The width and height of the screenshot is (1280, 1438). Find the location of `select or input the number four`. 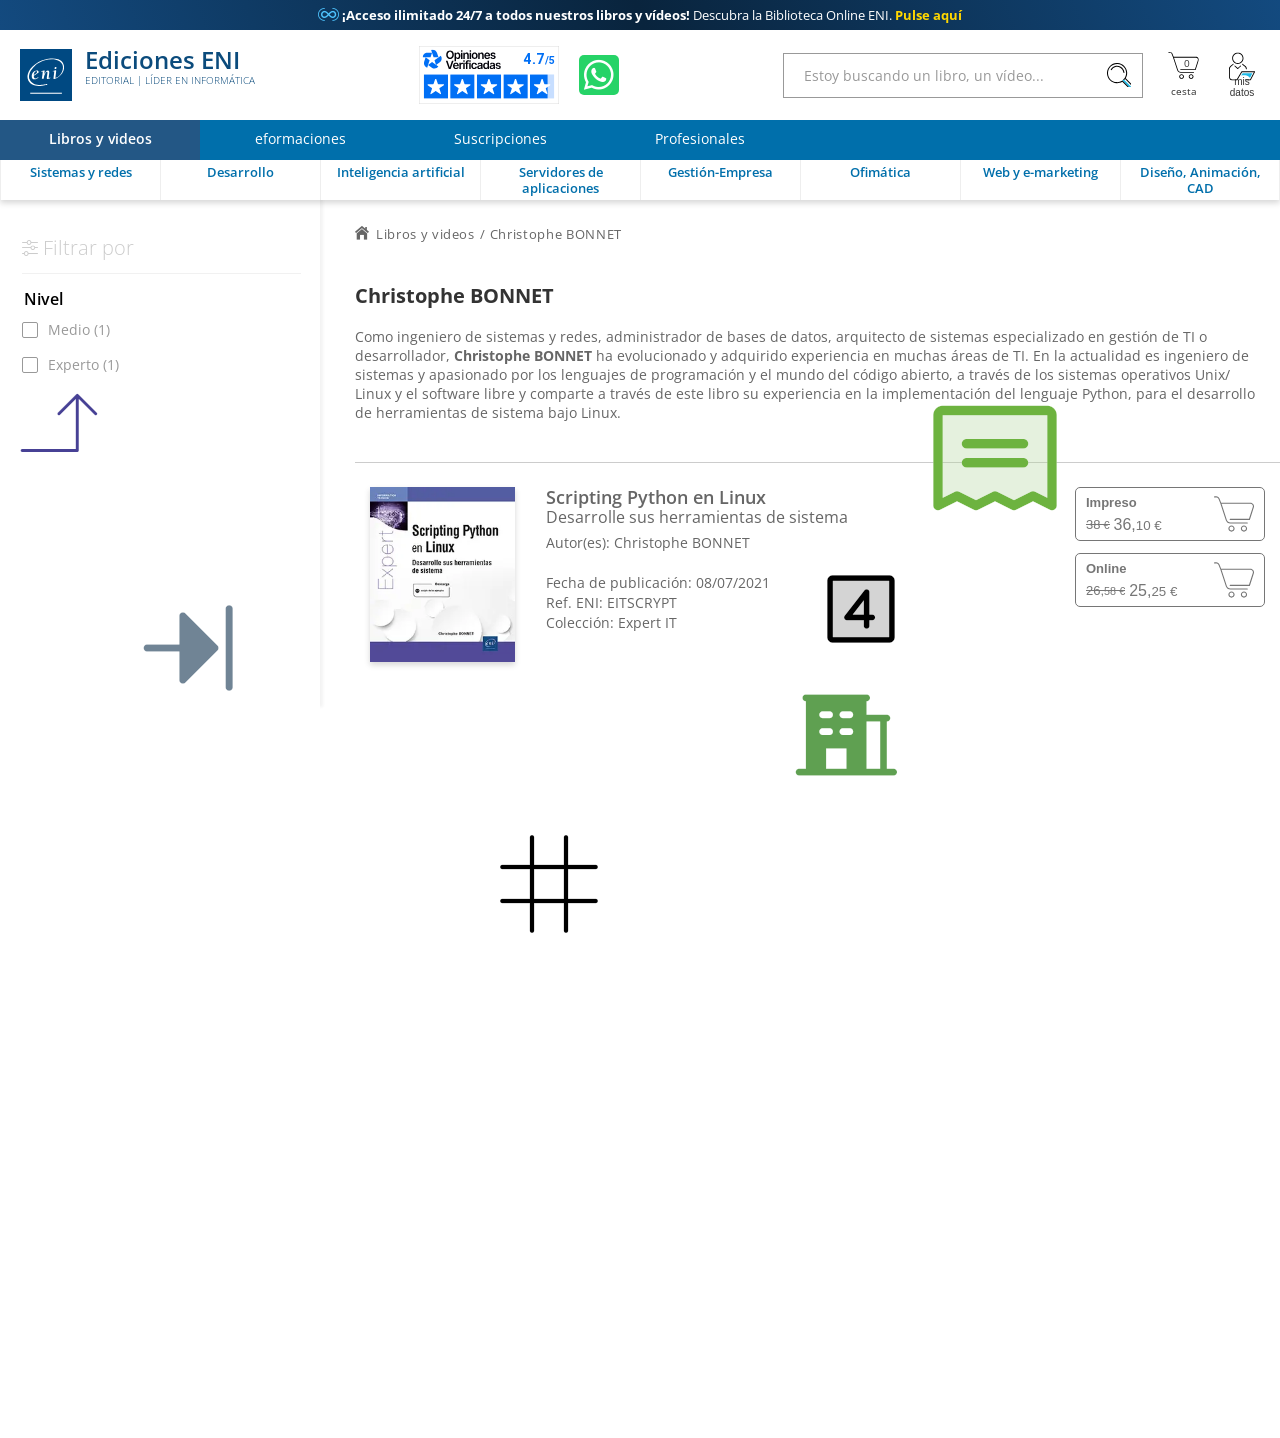

select or input the number four is located at coordinates (861, 609).